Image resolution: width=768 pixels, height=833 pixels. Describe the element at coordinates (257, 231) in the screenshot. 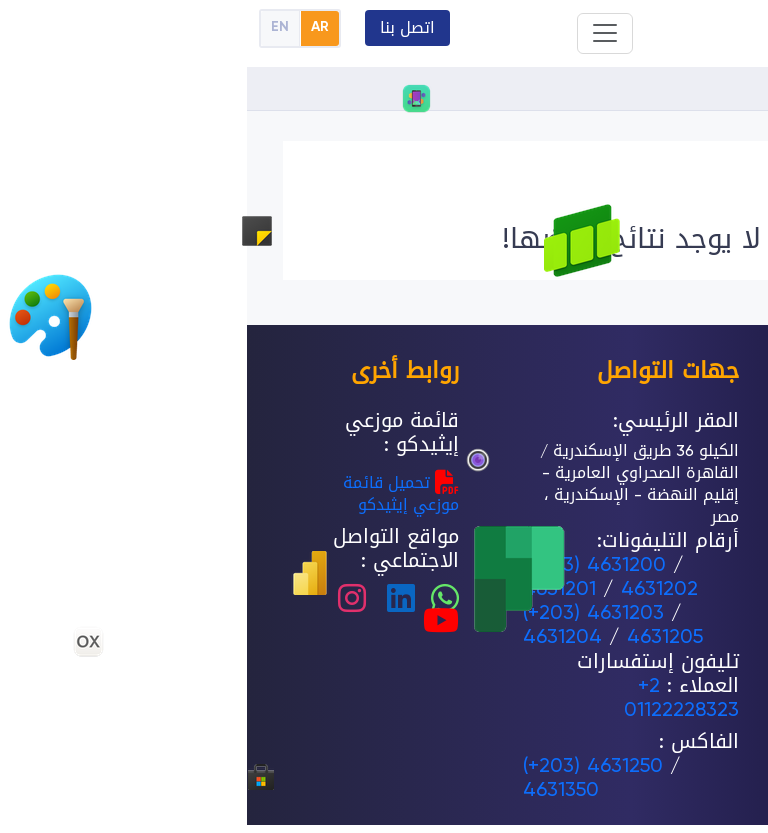

I see `open sticky notes app` at that location.